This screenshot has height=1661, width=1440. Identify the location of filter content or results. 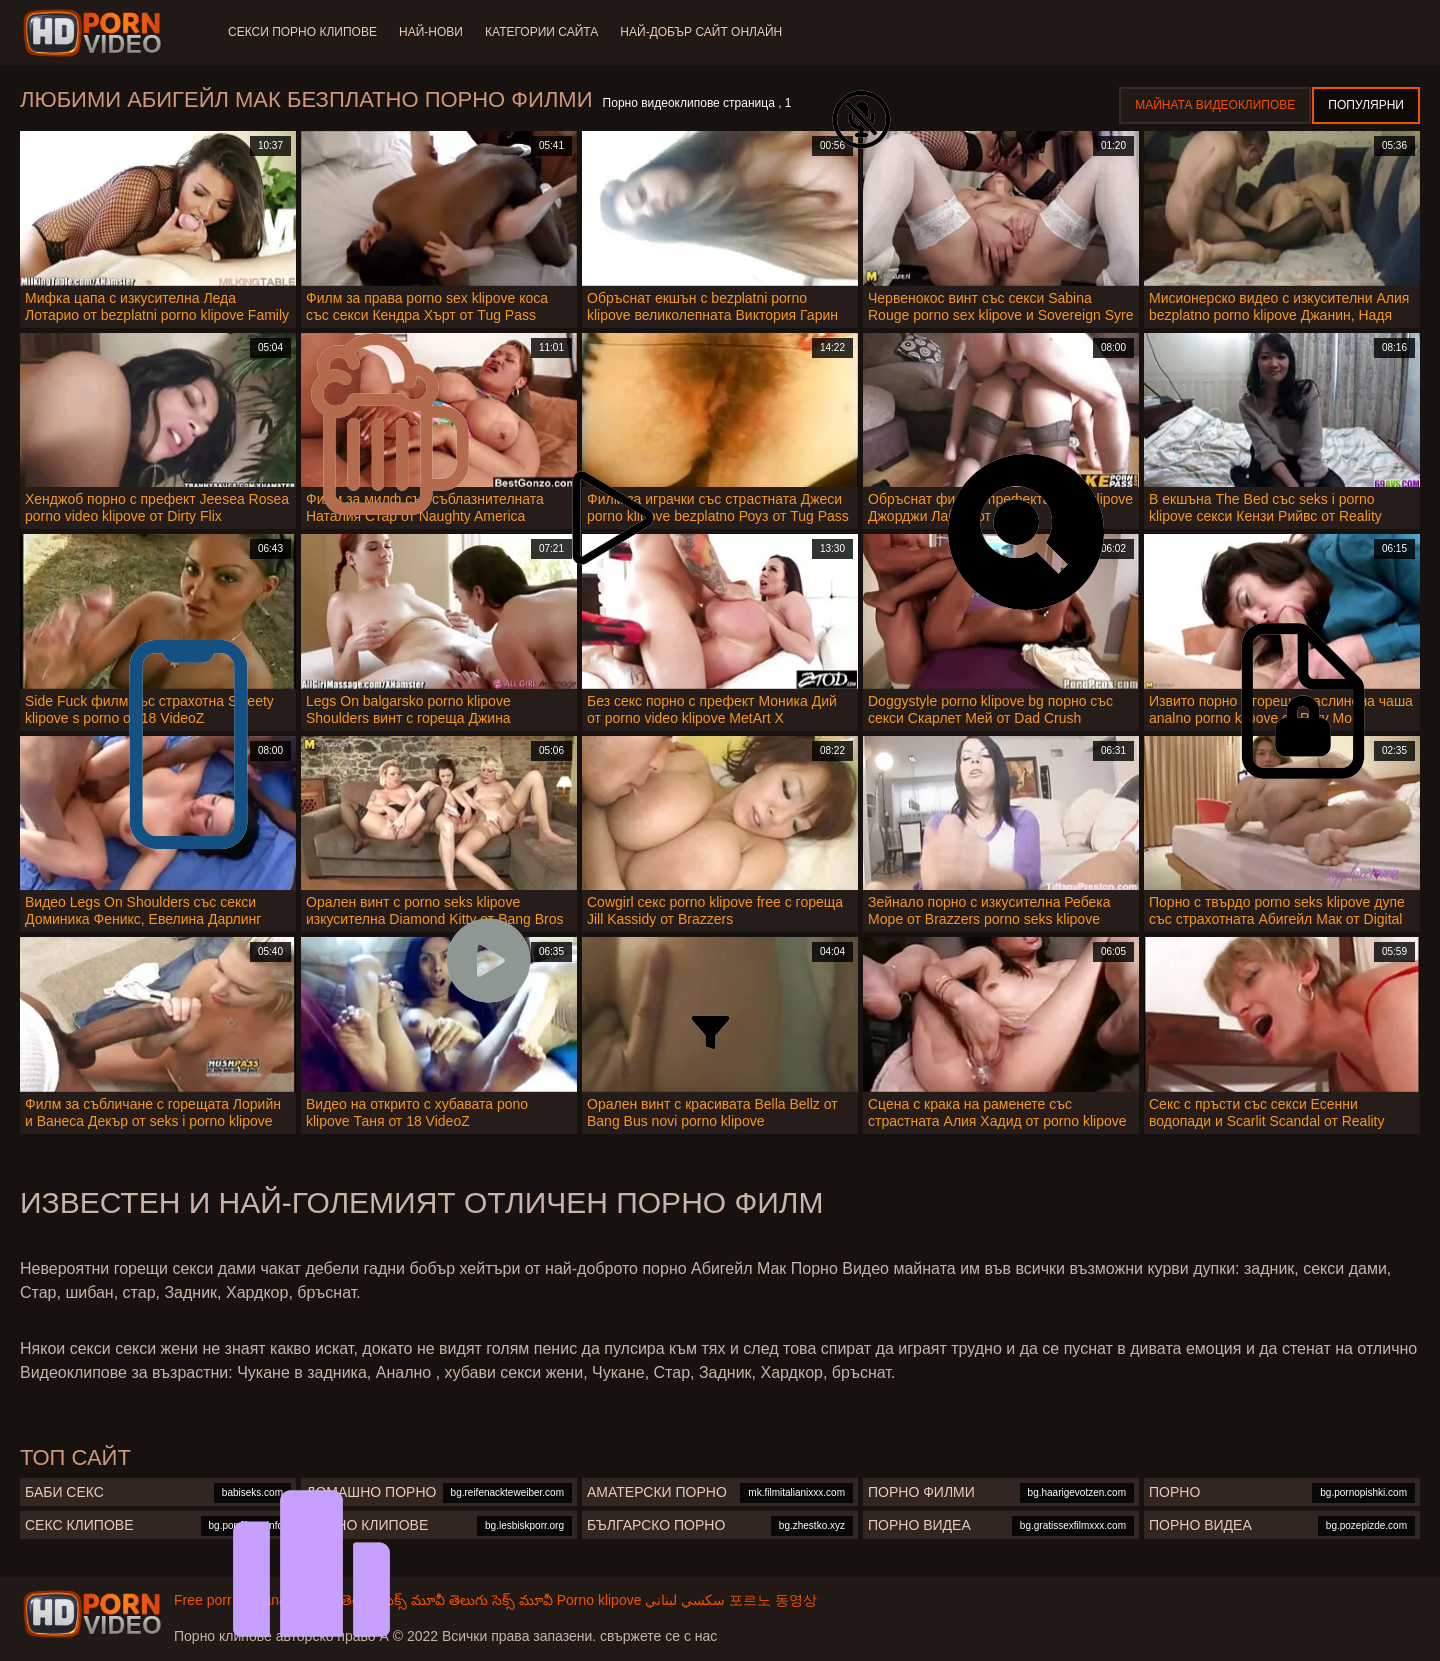
(710, 1032).